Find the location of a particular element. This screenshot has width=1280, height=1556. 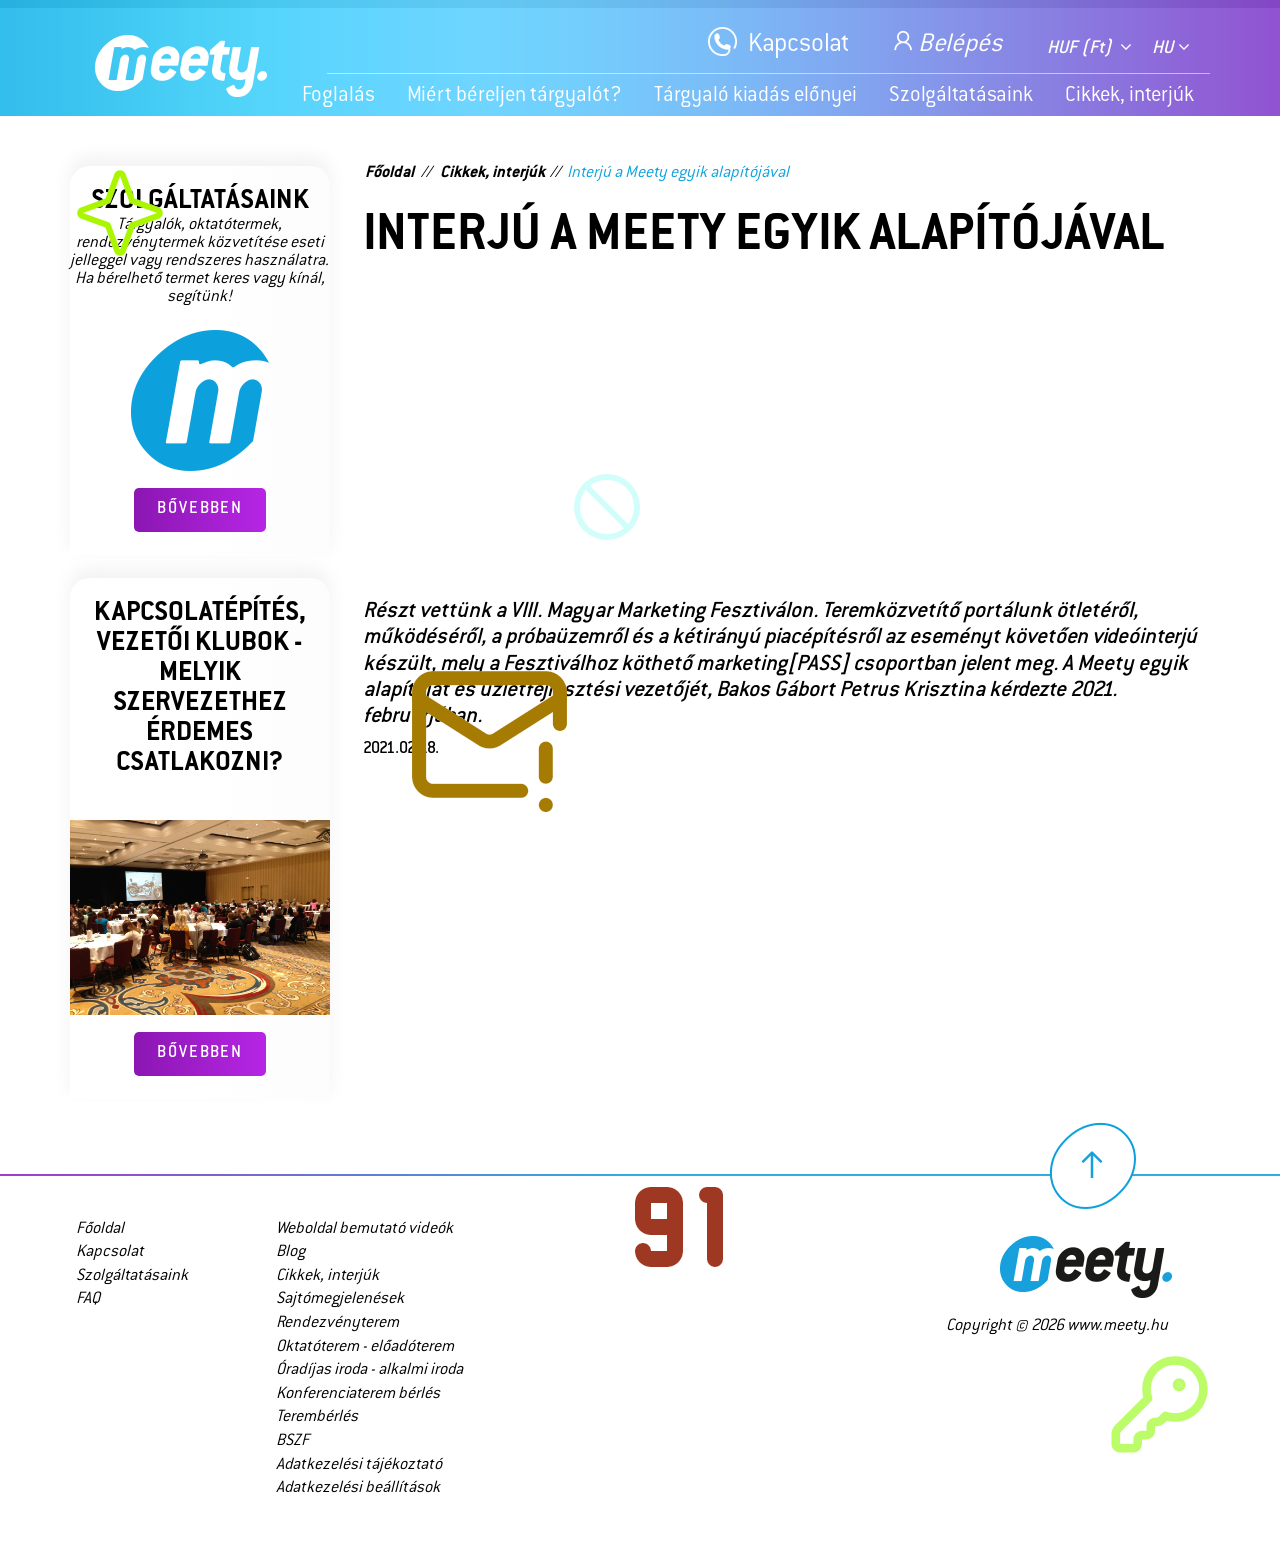

access account security settings is located at coordinates (1159, 1404).